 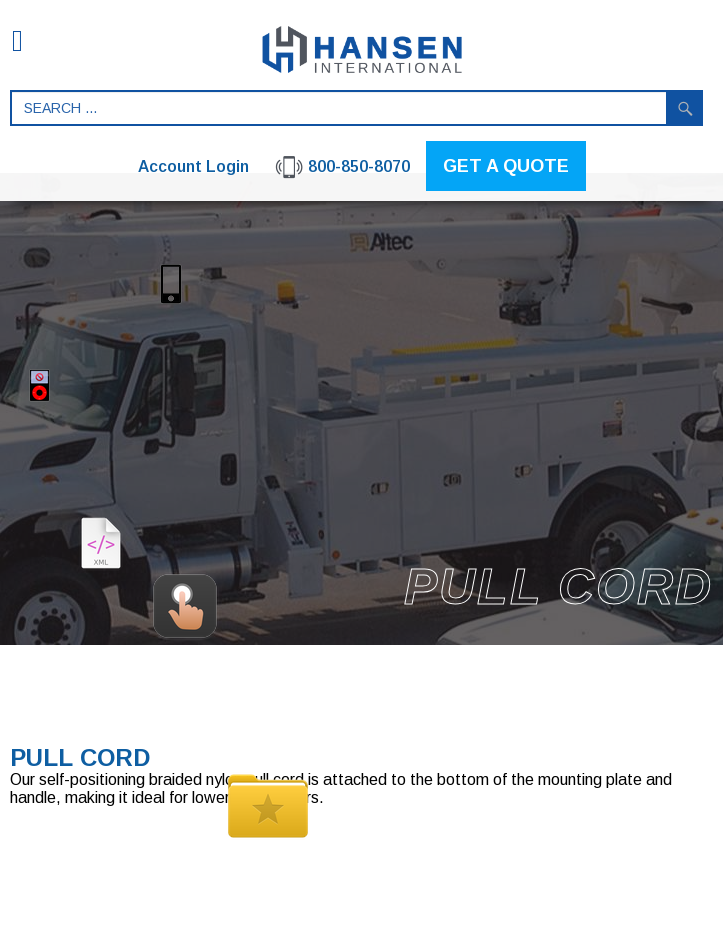 I want to click on access your bookmarked or favorite files, so click(x=268, y=806).